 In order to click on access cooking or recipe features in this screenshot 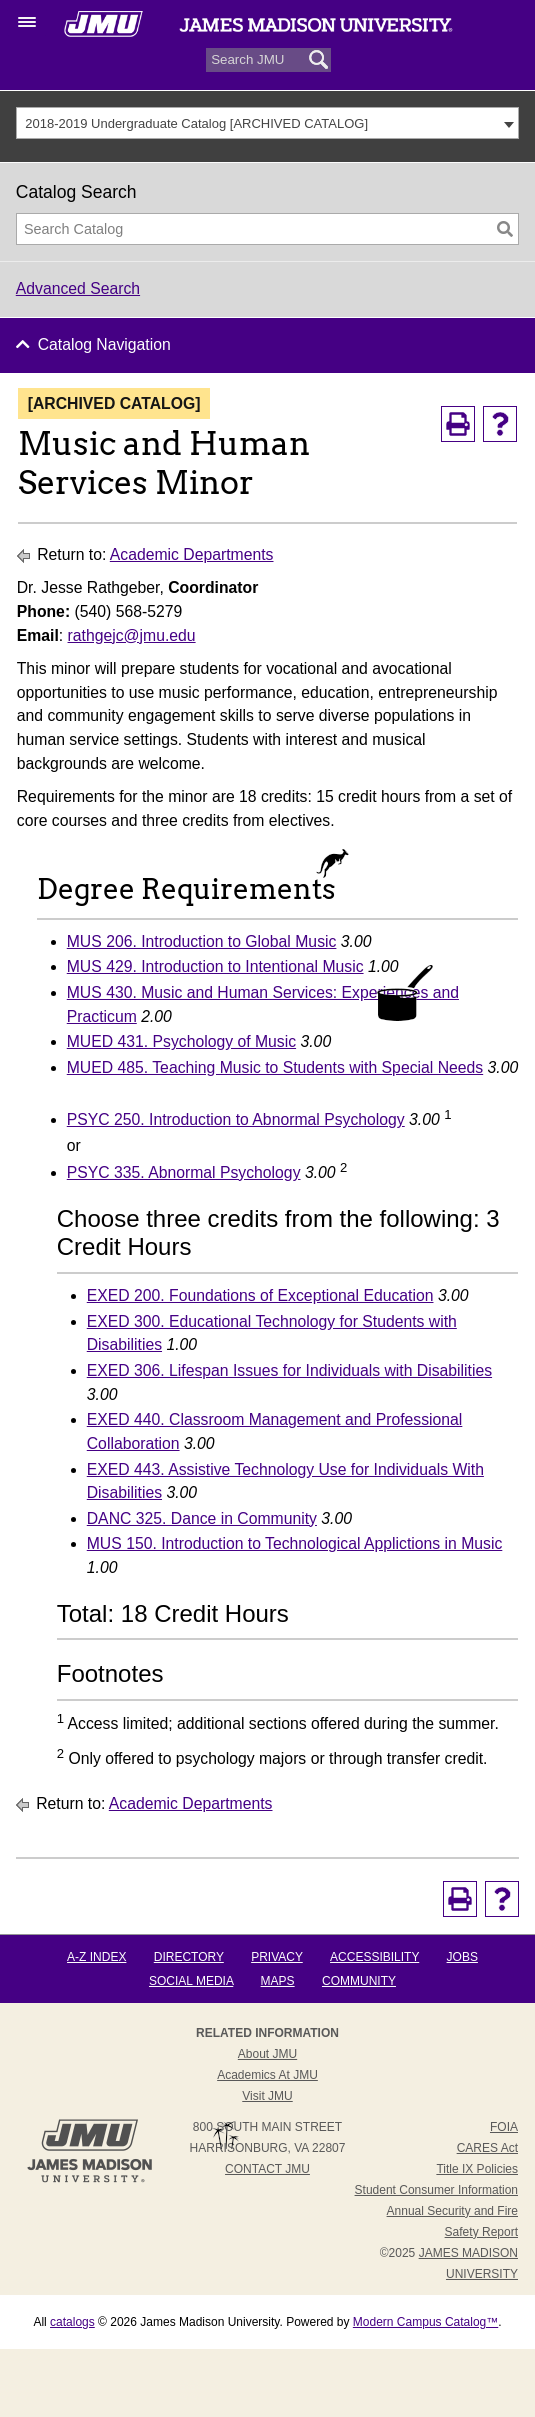, I will do `click(405, 993)`.